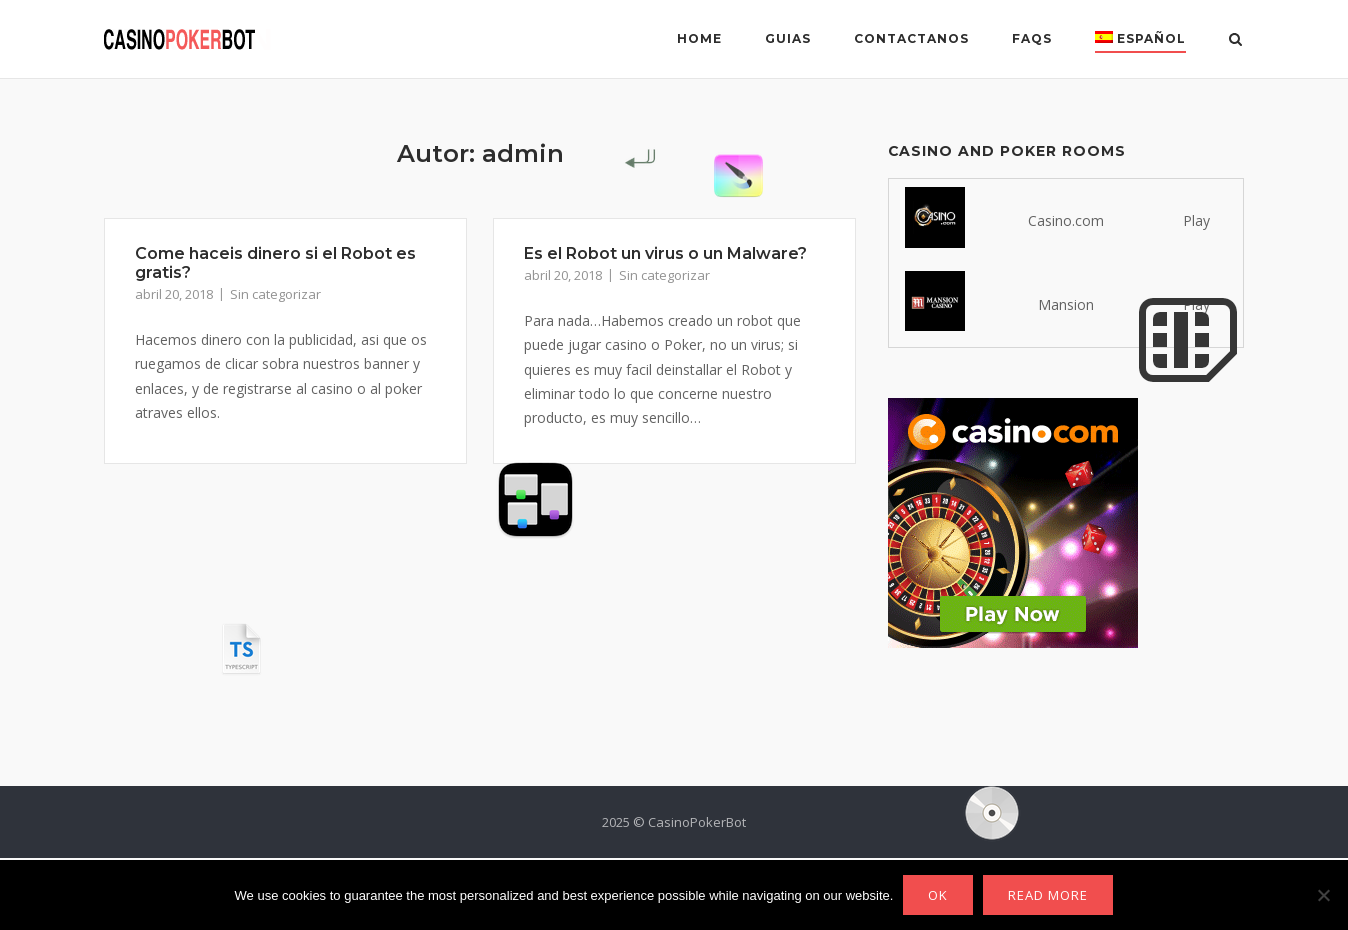 Image resolution: width=1348 pixels, height=930 pixels. I want to click on indicates a DVD+R disc drive or media, so click(992, 813).